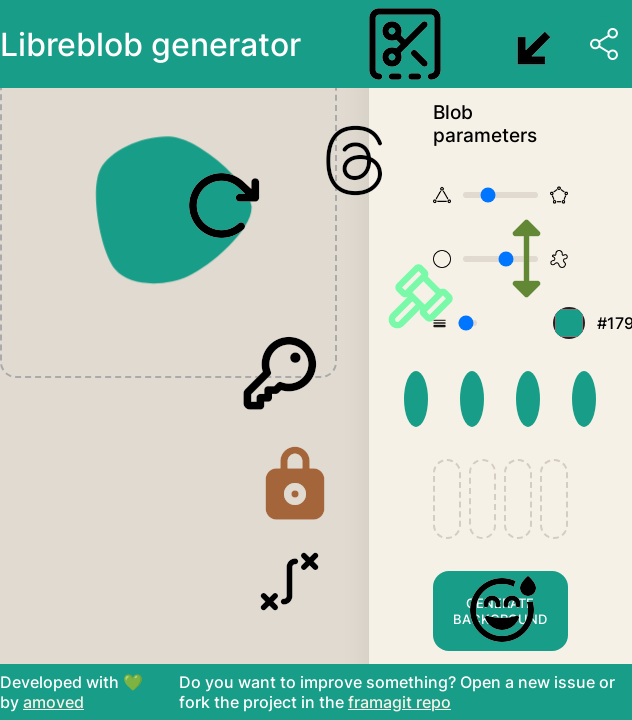 The width and height of the screenshot is (632, 720). I want to click on react with a nervous or relieved expression, so click(502, 610).